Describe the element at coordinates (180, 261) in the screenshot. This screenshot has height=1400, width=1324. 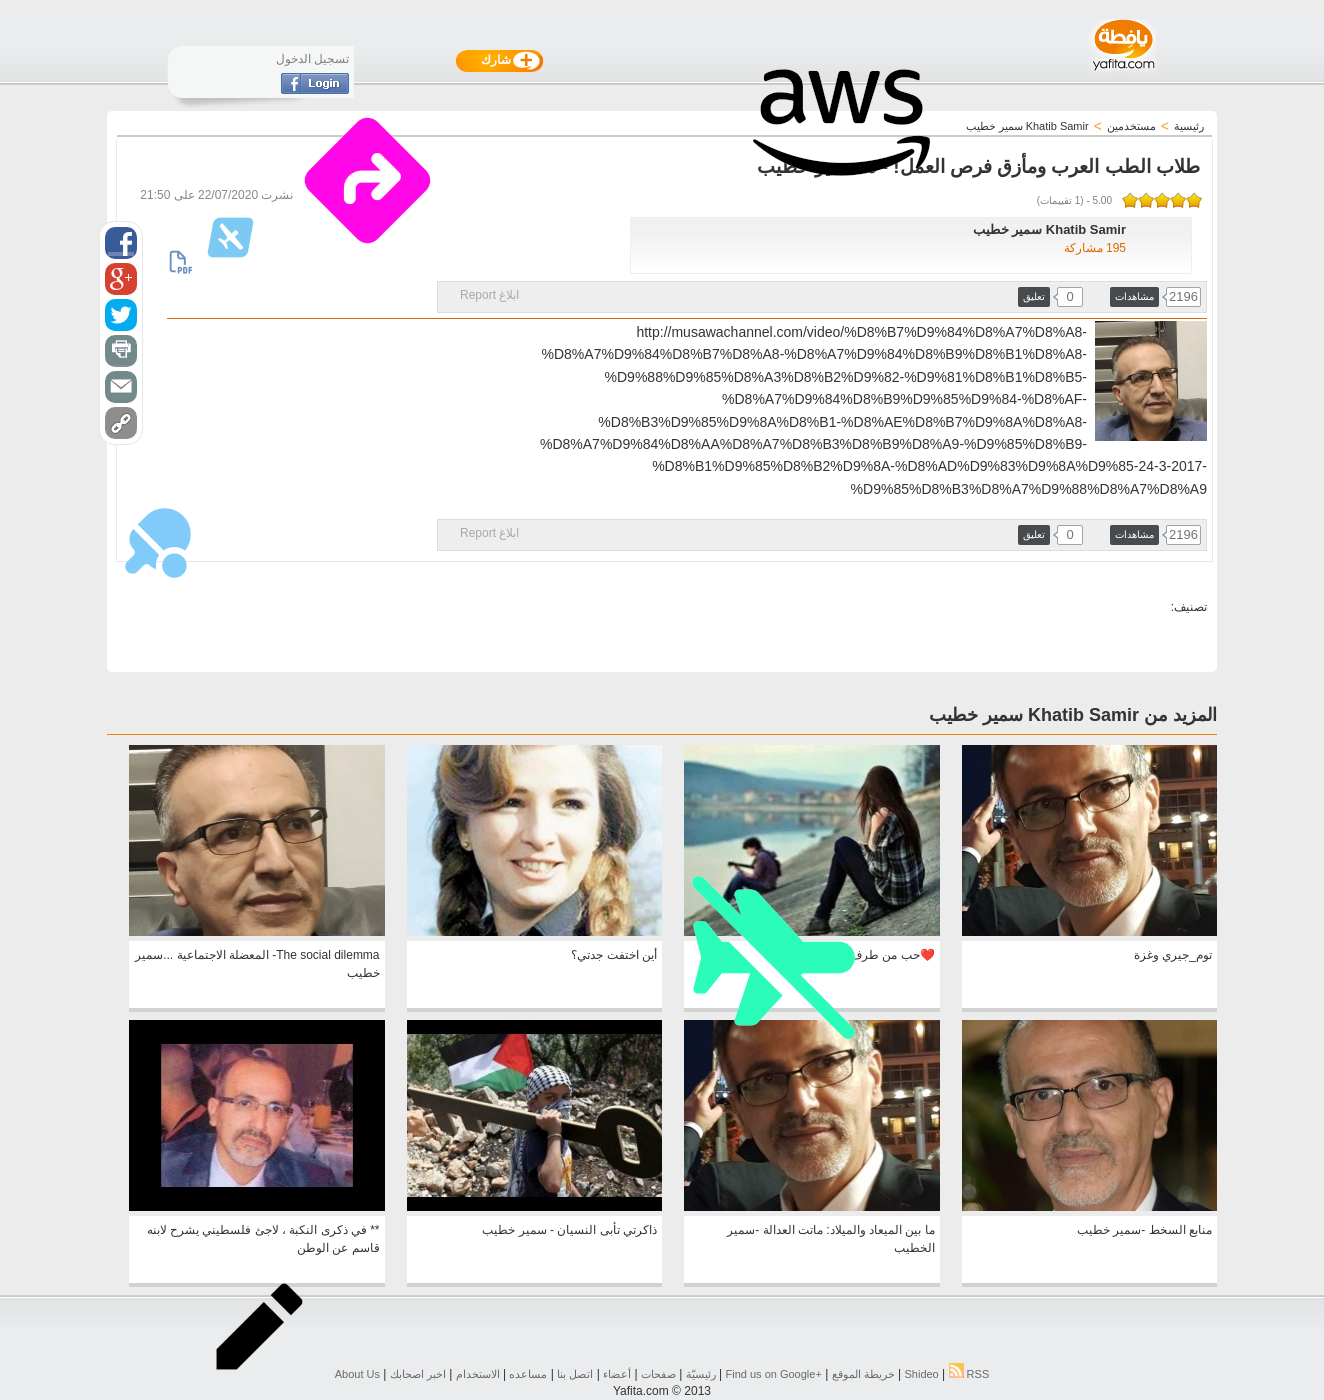
I see `view or open a PDF document` at that location.